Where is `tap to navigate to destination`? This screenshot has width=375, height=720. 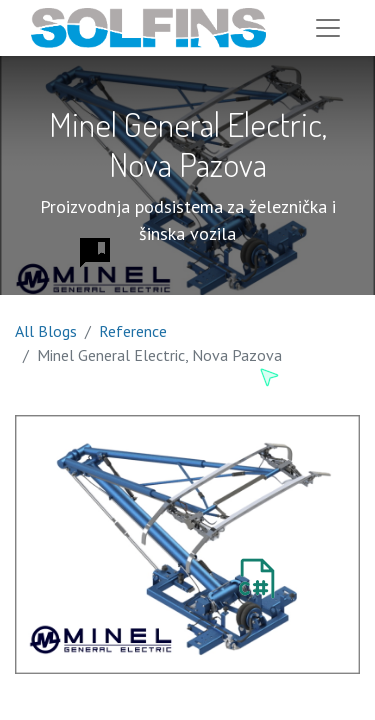 tap to navigate to destination is located at coordinates (268, 376).